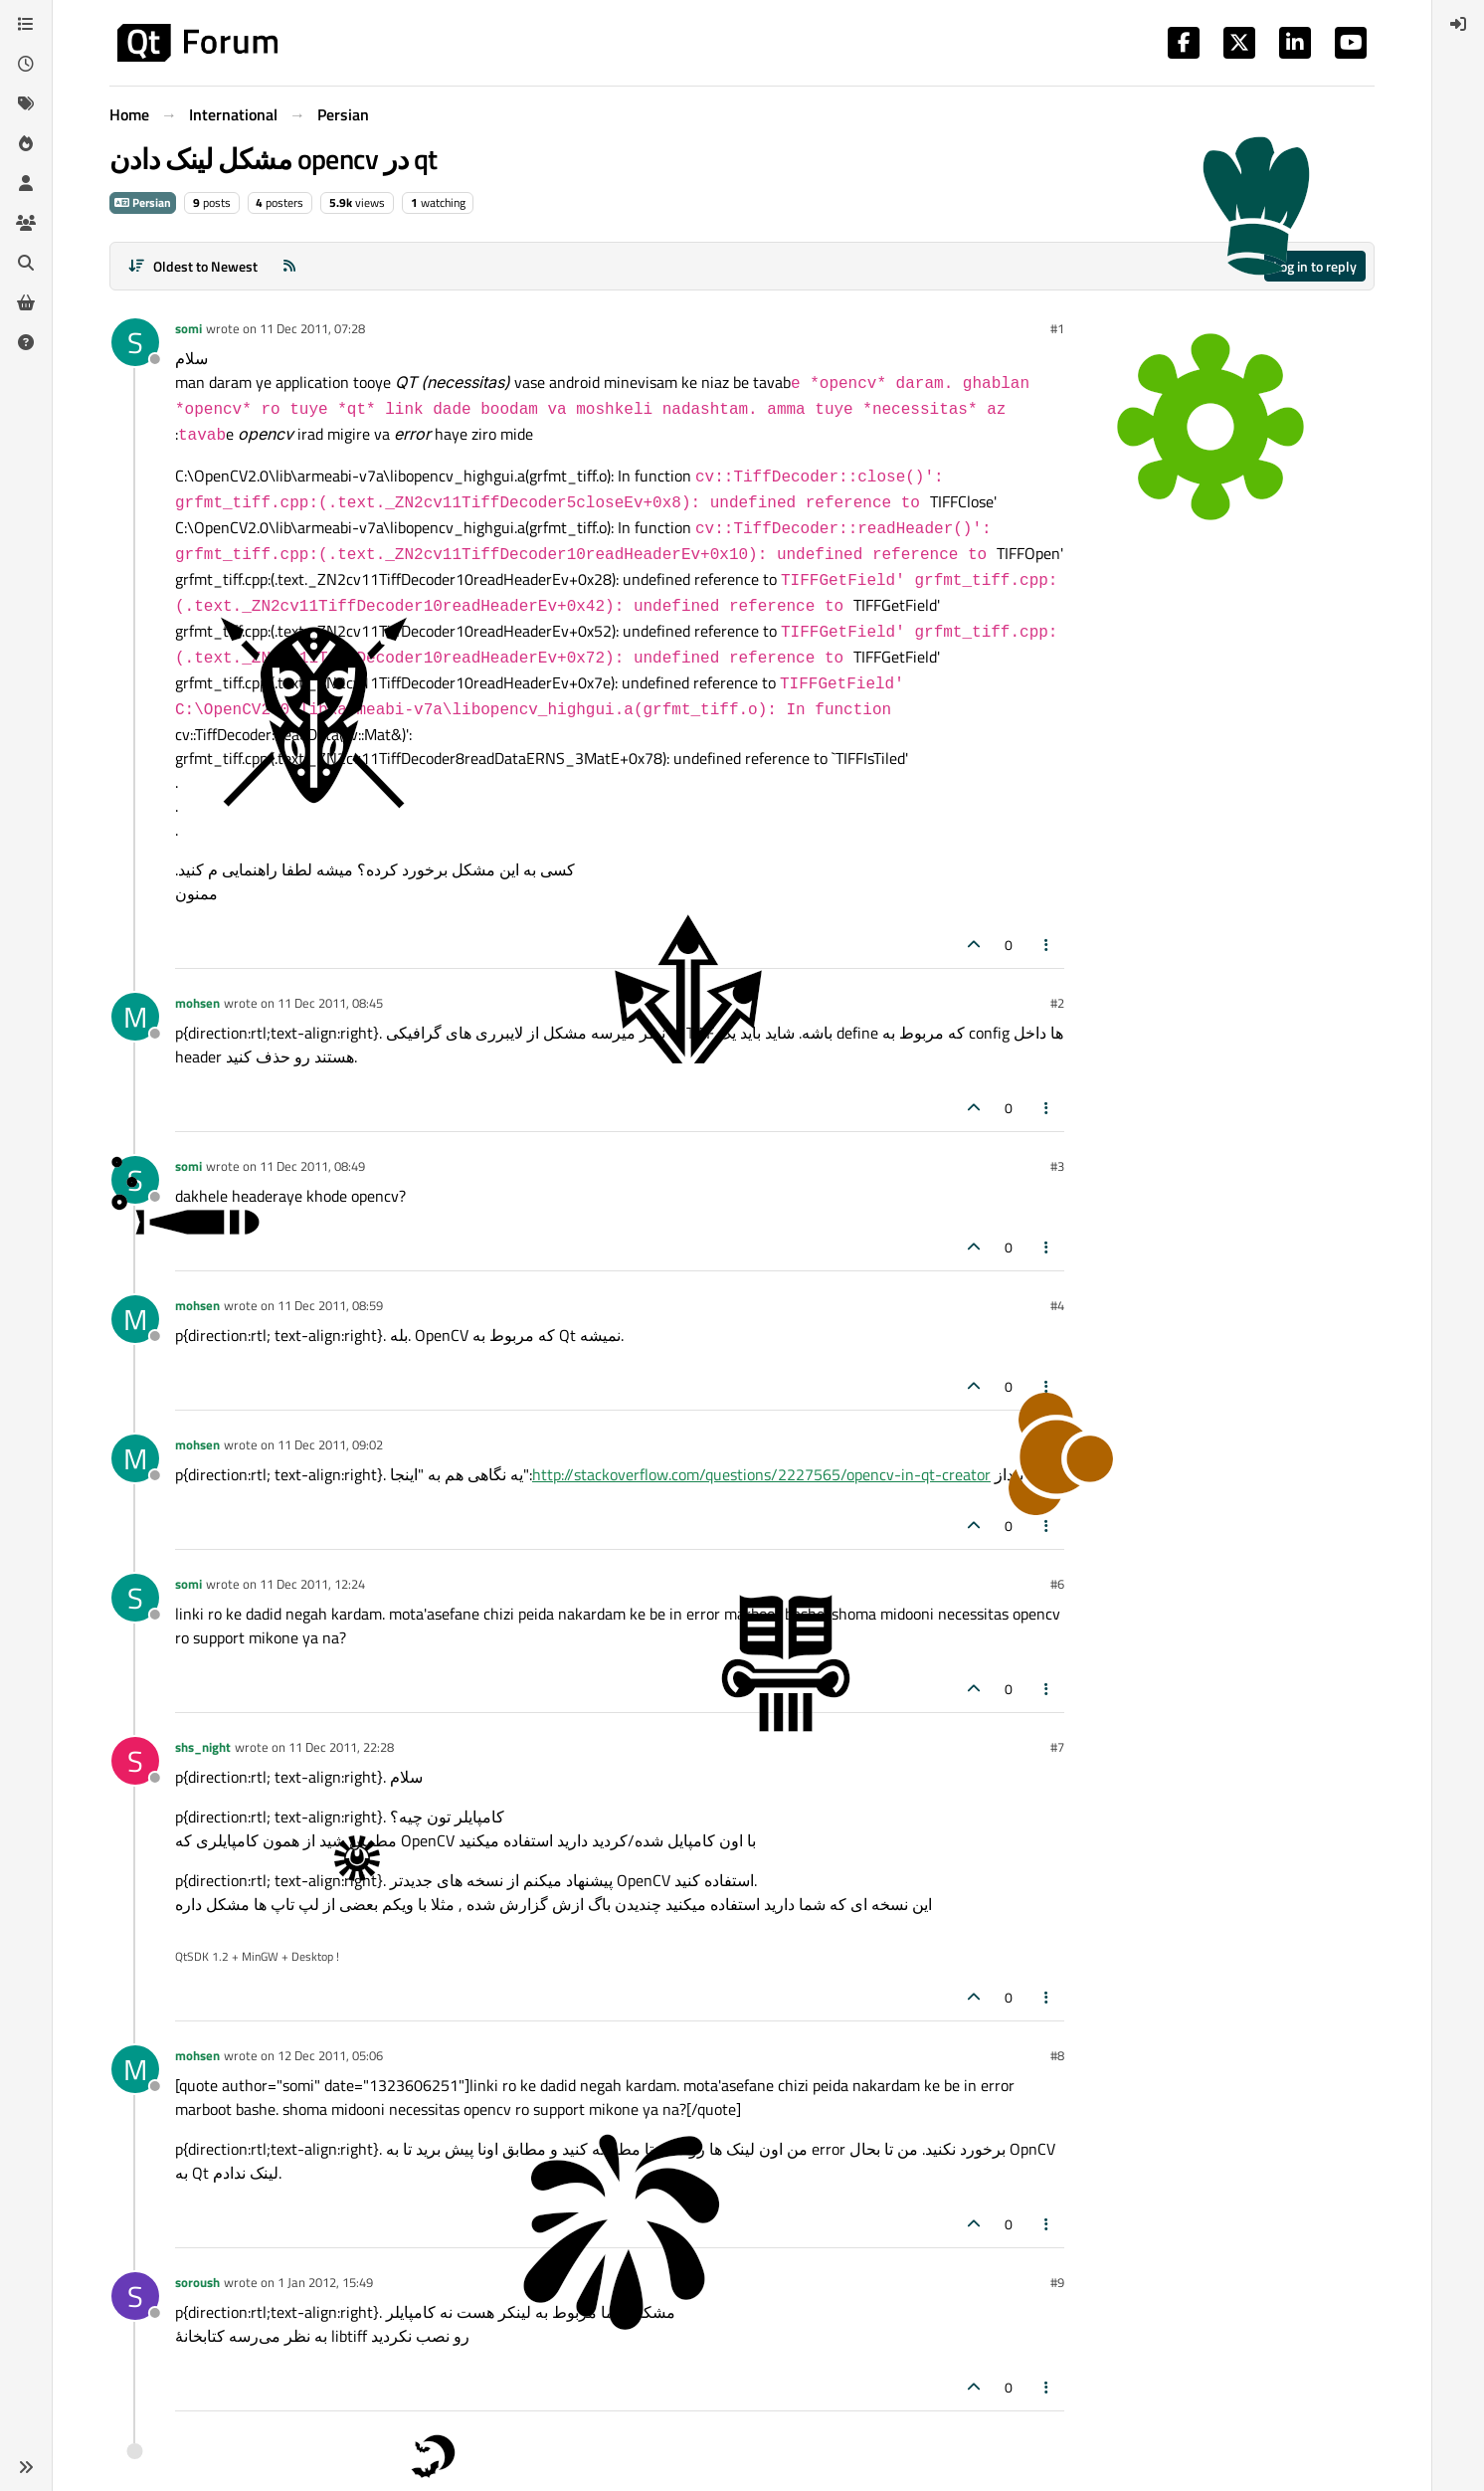 The width and height of the screenshot is (1484, 2491). I want to click on access cooking or recipe features, so click(1256, 206).